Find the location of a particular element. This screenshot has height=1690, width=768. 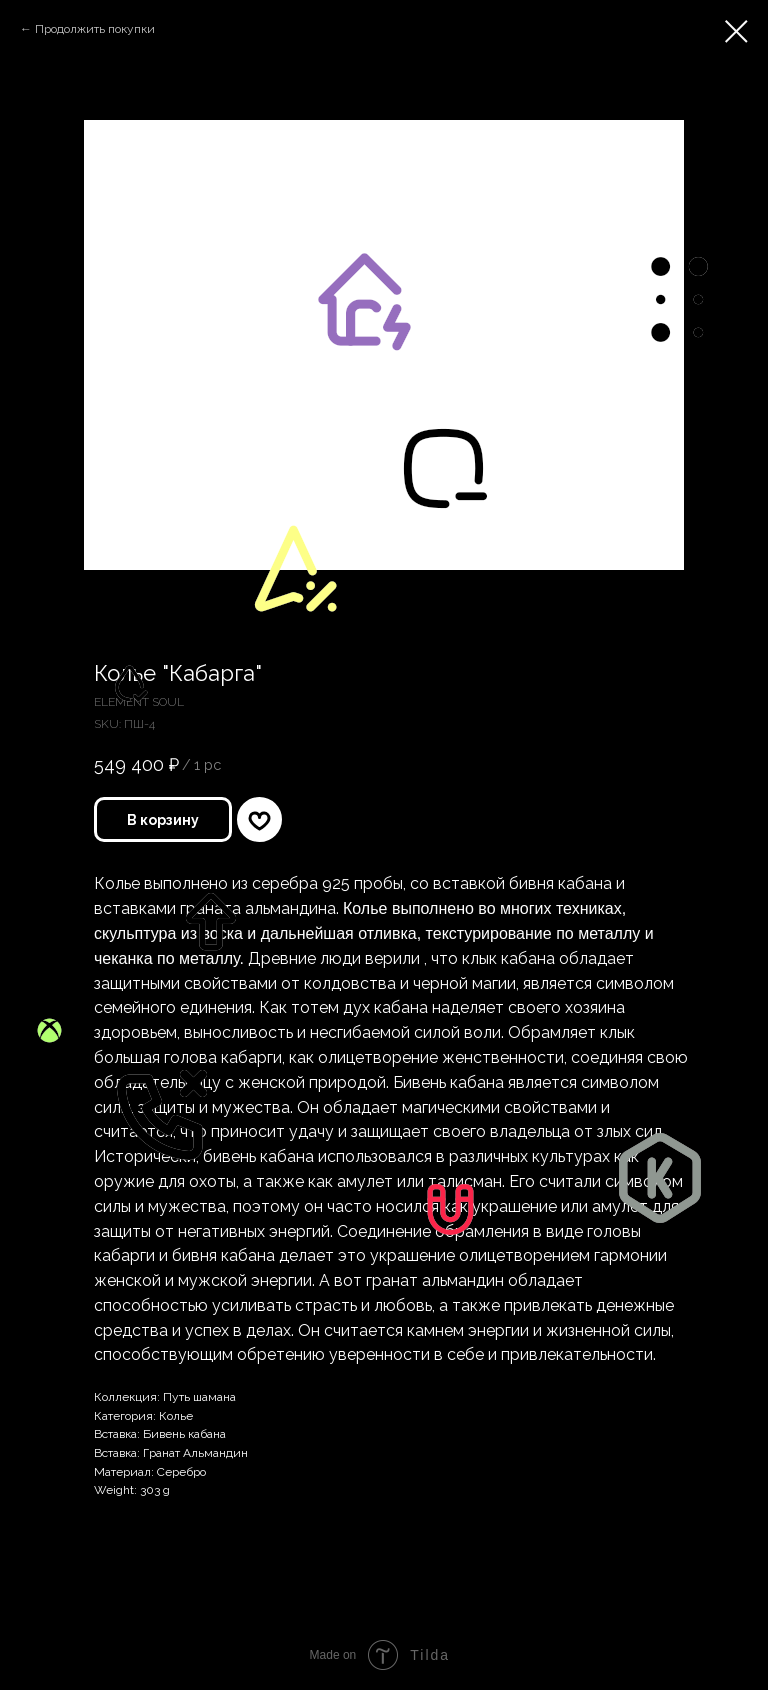

upvote or like content is located at coordinates (211, 921).